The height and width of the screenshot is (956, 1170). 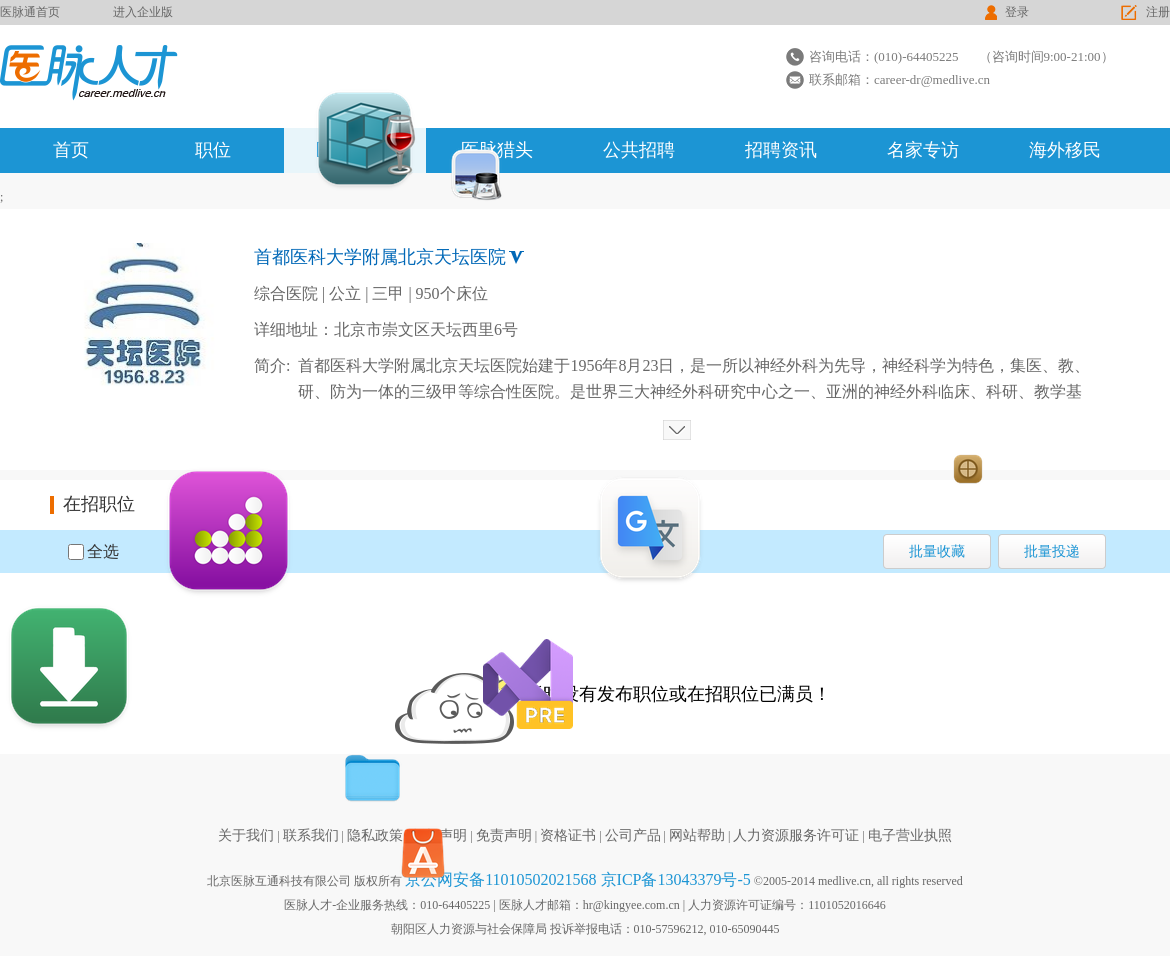 What do you see at coordinates (228, 530) in the screenshot?
I see `launch the four in a row game app` at bounding box center [228, 530].